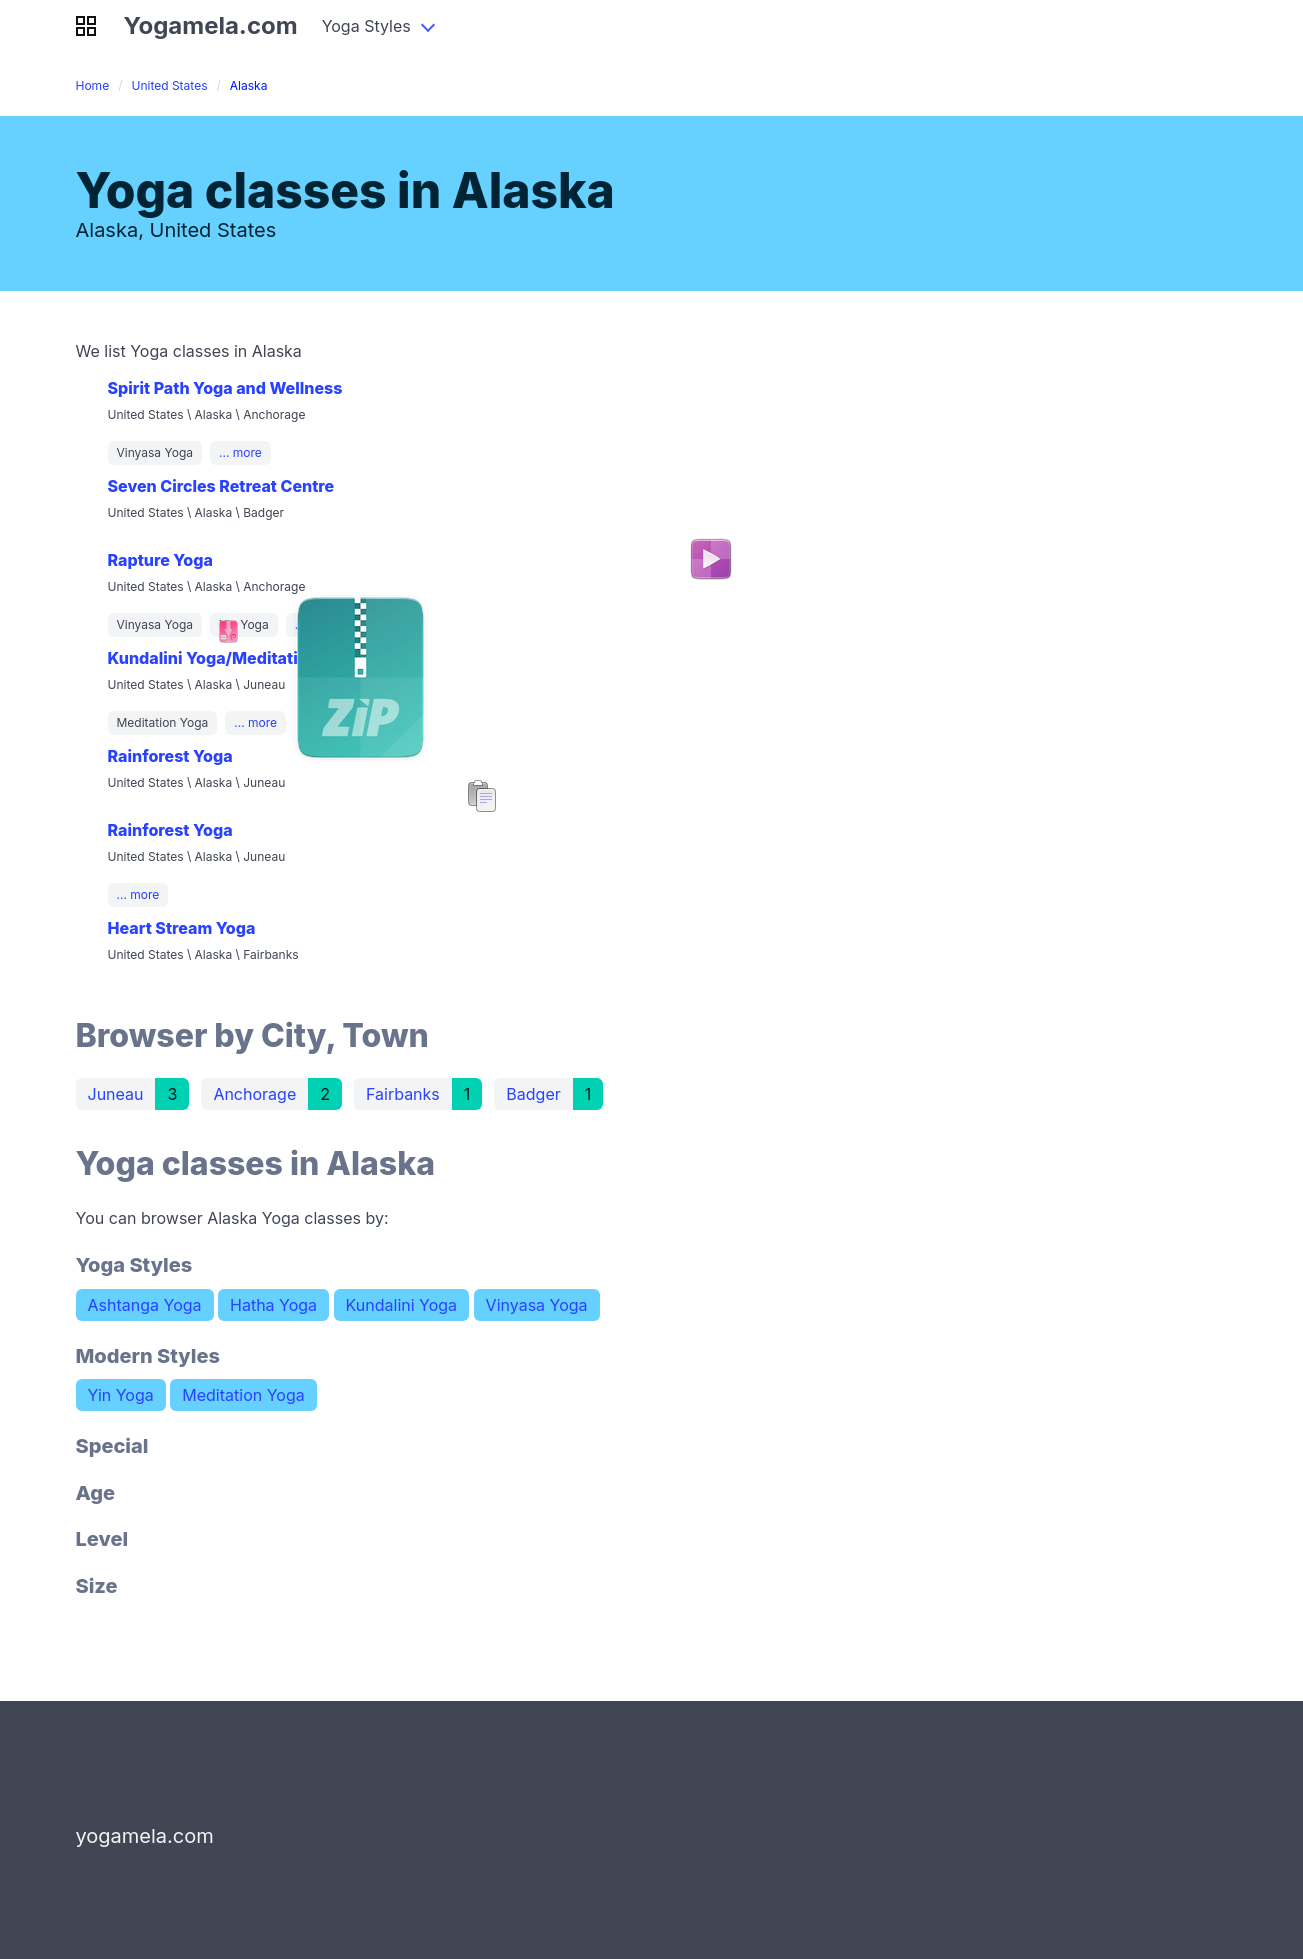  What do you see at coordinates (482, 796) in the screenshot?
I see `paste content from clipboard` at bounding box center [482, 796].